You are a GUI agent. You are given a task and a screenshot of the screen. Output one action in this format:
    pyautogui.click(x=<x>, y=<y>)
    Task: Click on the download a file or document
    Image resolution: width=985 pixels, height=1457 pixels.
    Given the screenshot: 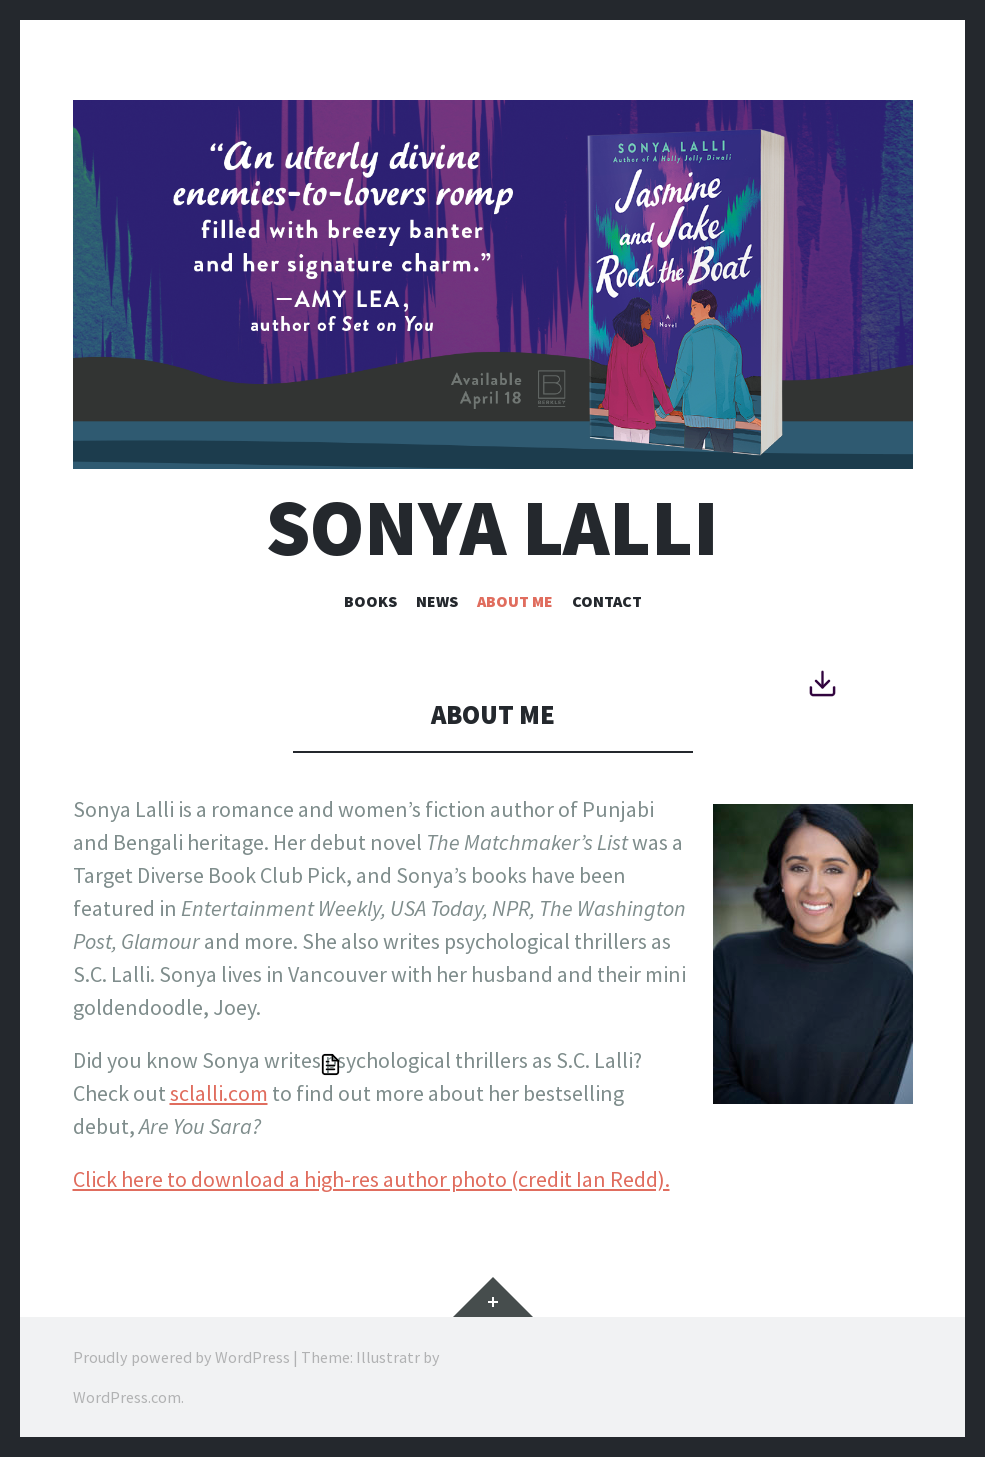 What is the action you would take?
    pyautogui.click(x=822, y=683)
    